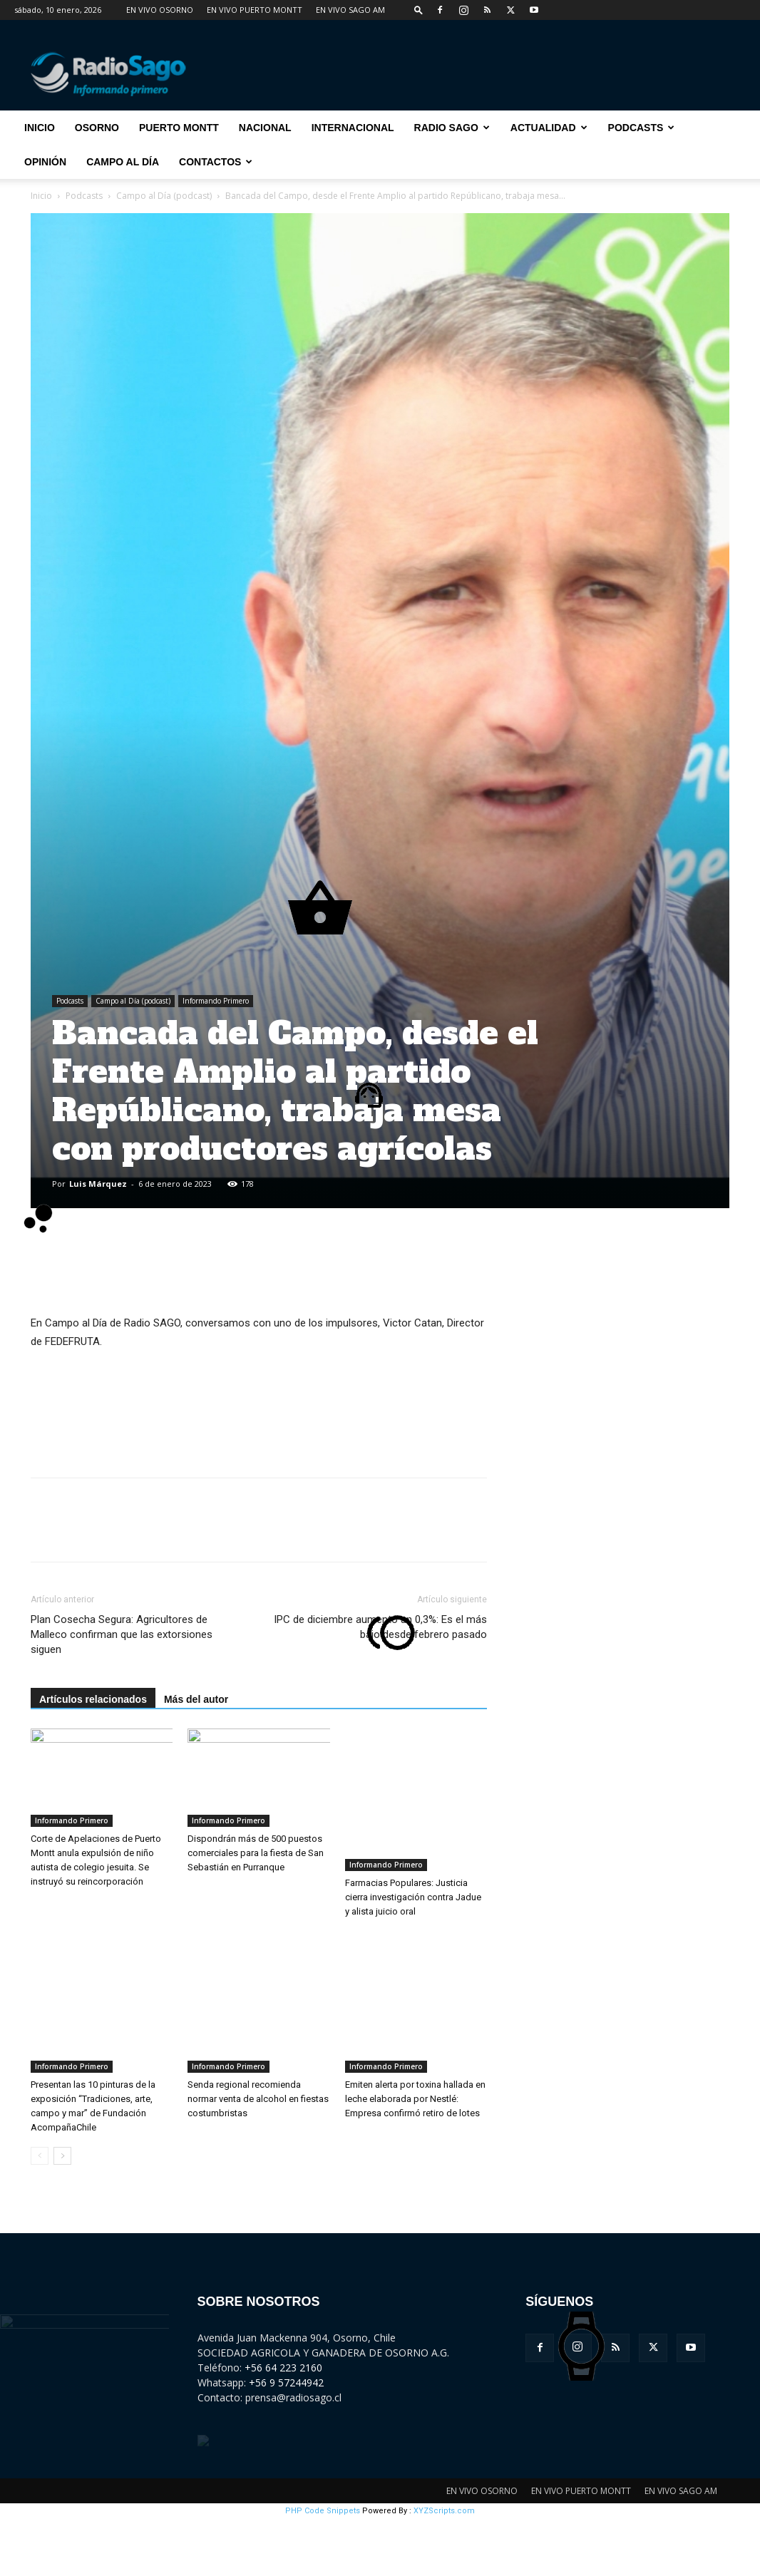  Describe the element at coordinates (391, 1632) in the screenshot. I see `view toll or payment information` at that location.